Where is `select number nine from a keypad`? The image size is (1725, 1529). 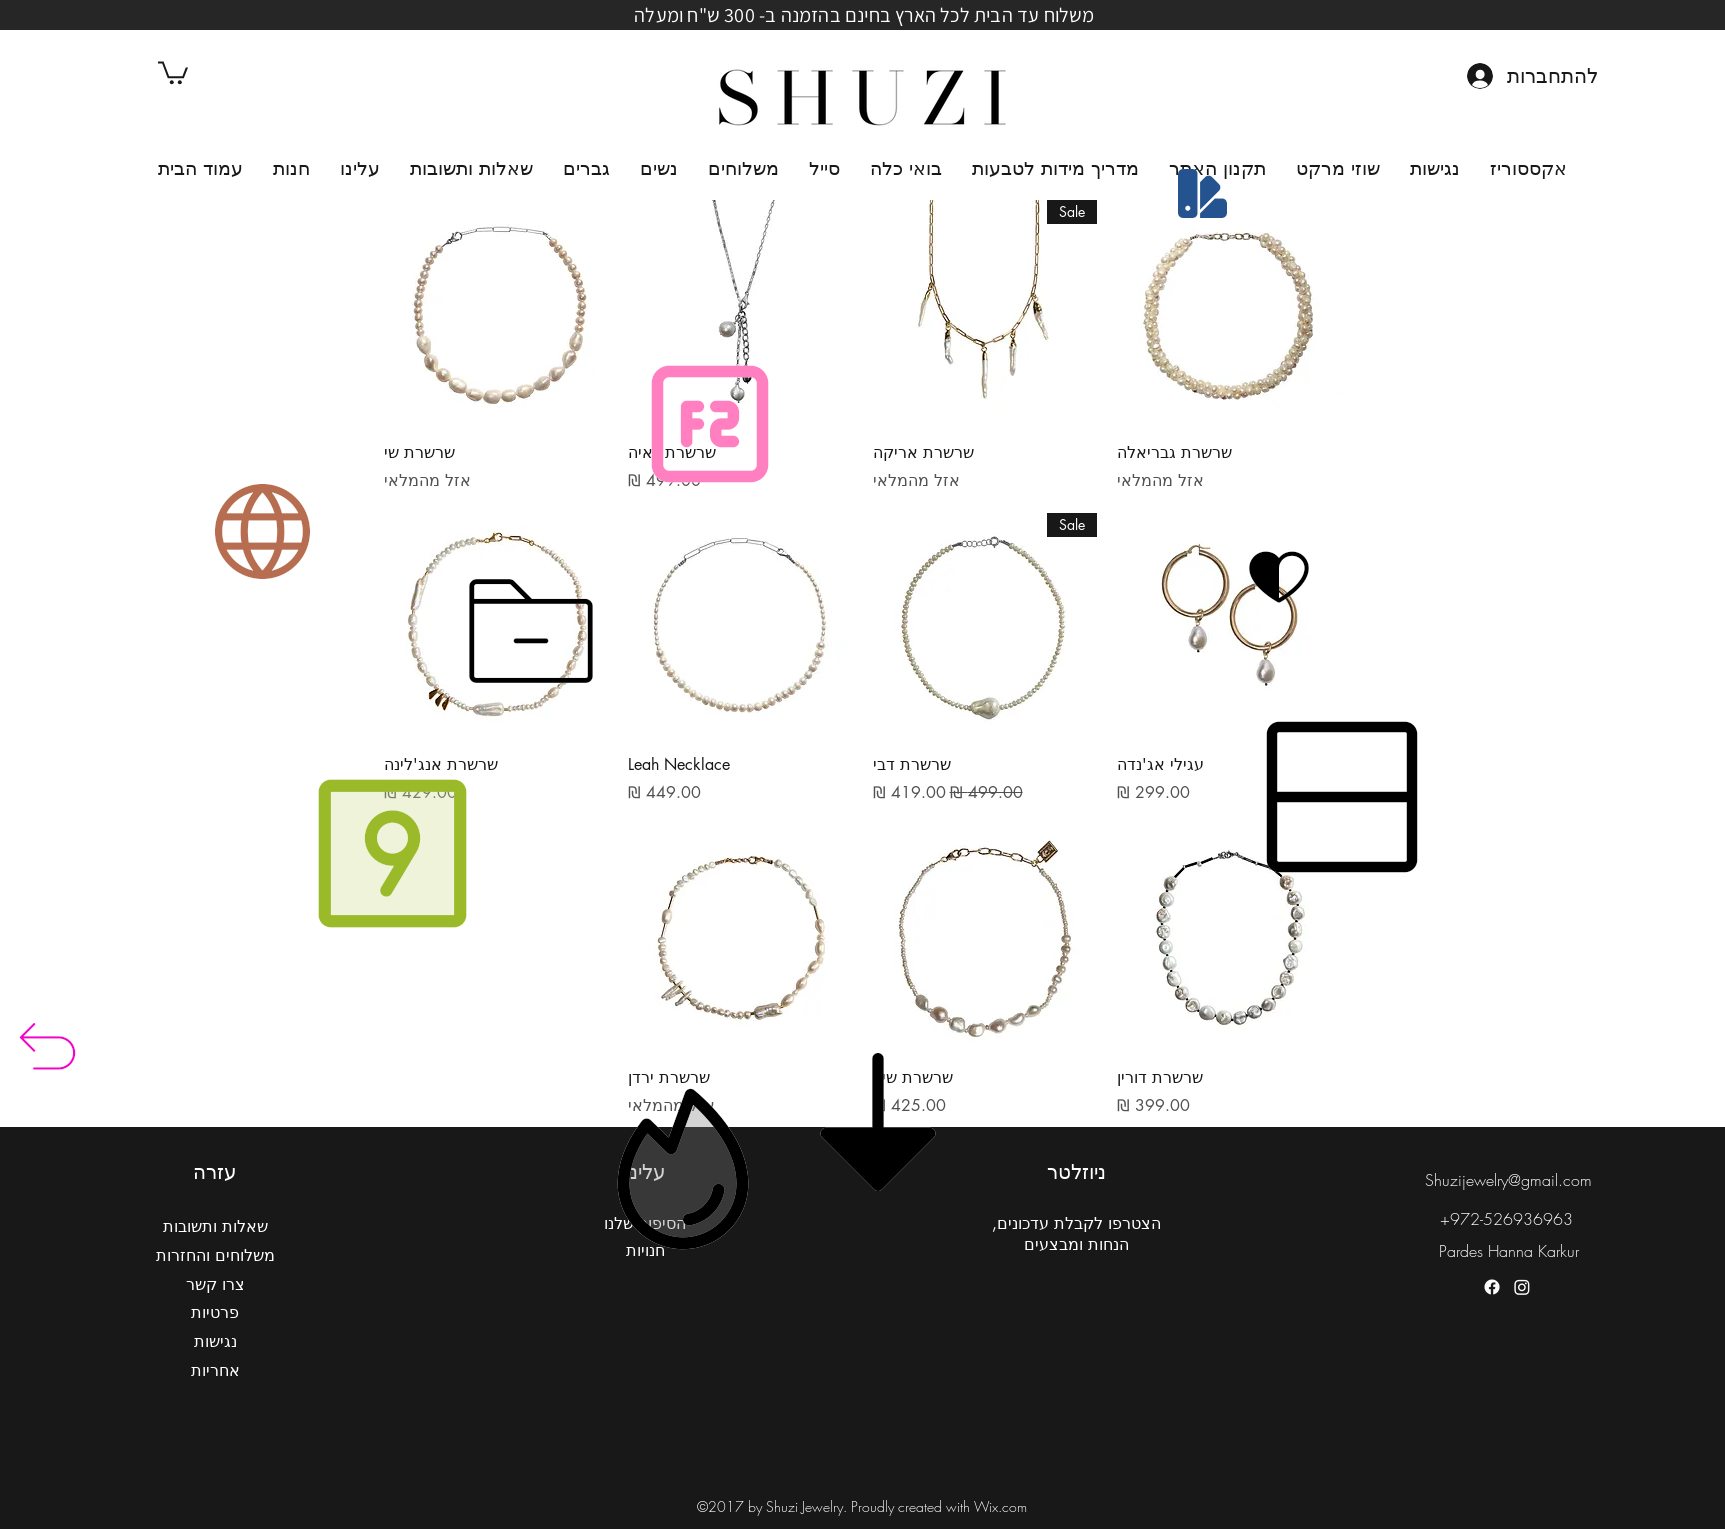 select number nine from a keypad is located at coordinates (392, 853).